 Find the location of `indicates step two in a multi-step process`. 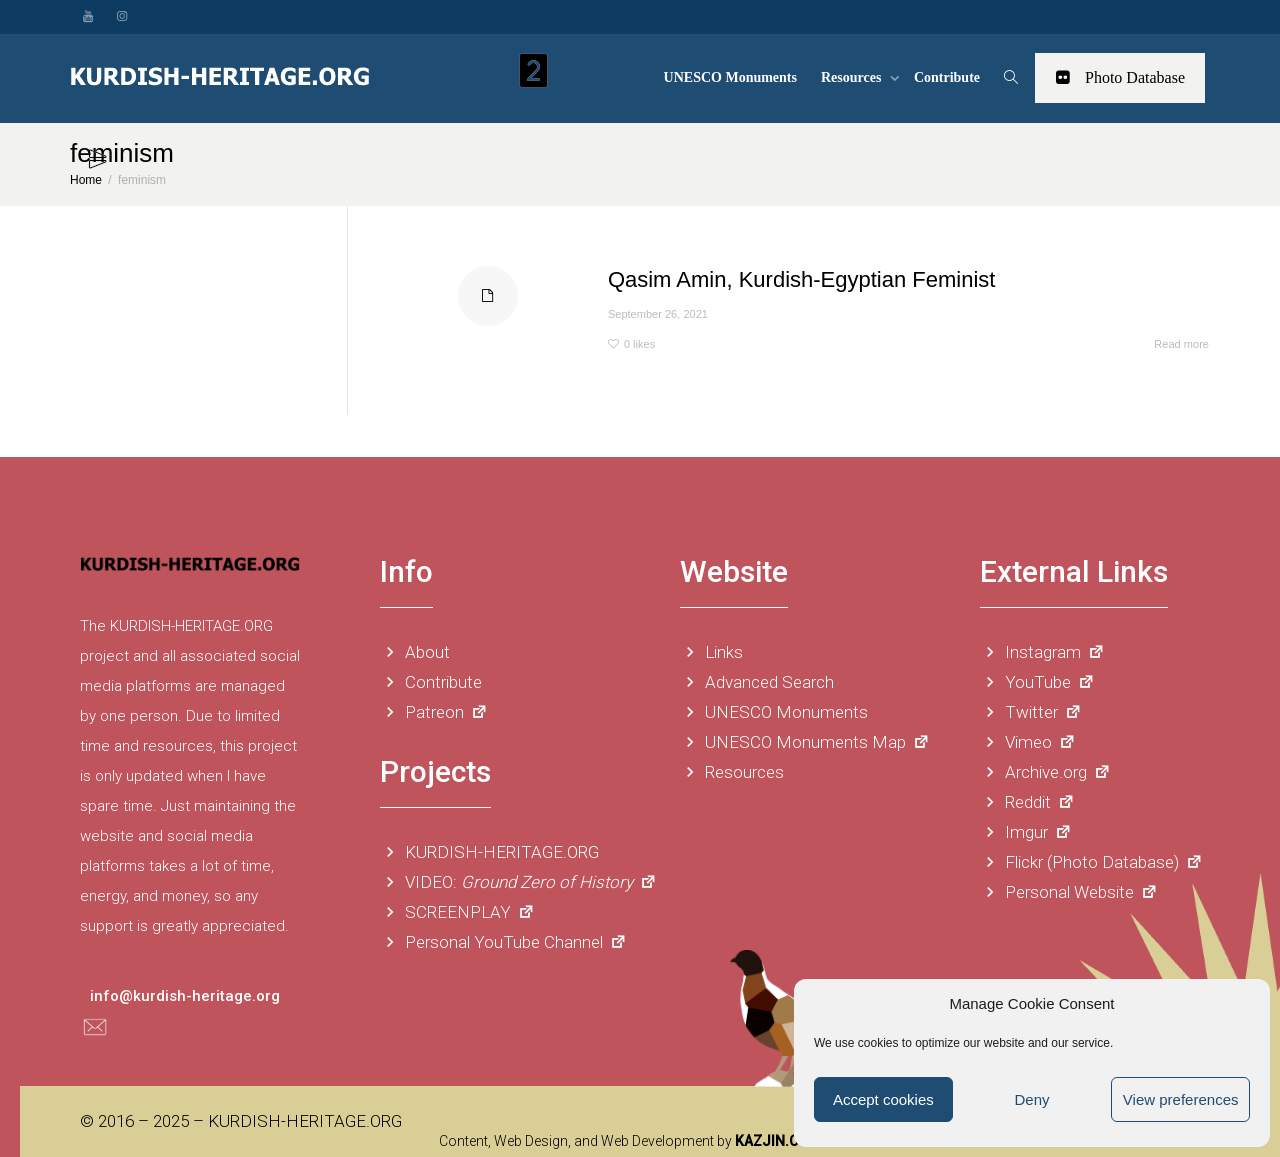

indicates step two in a multi-step process is located at coordinates (533, 70).